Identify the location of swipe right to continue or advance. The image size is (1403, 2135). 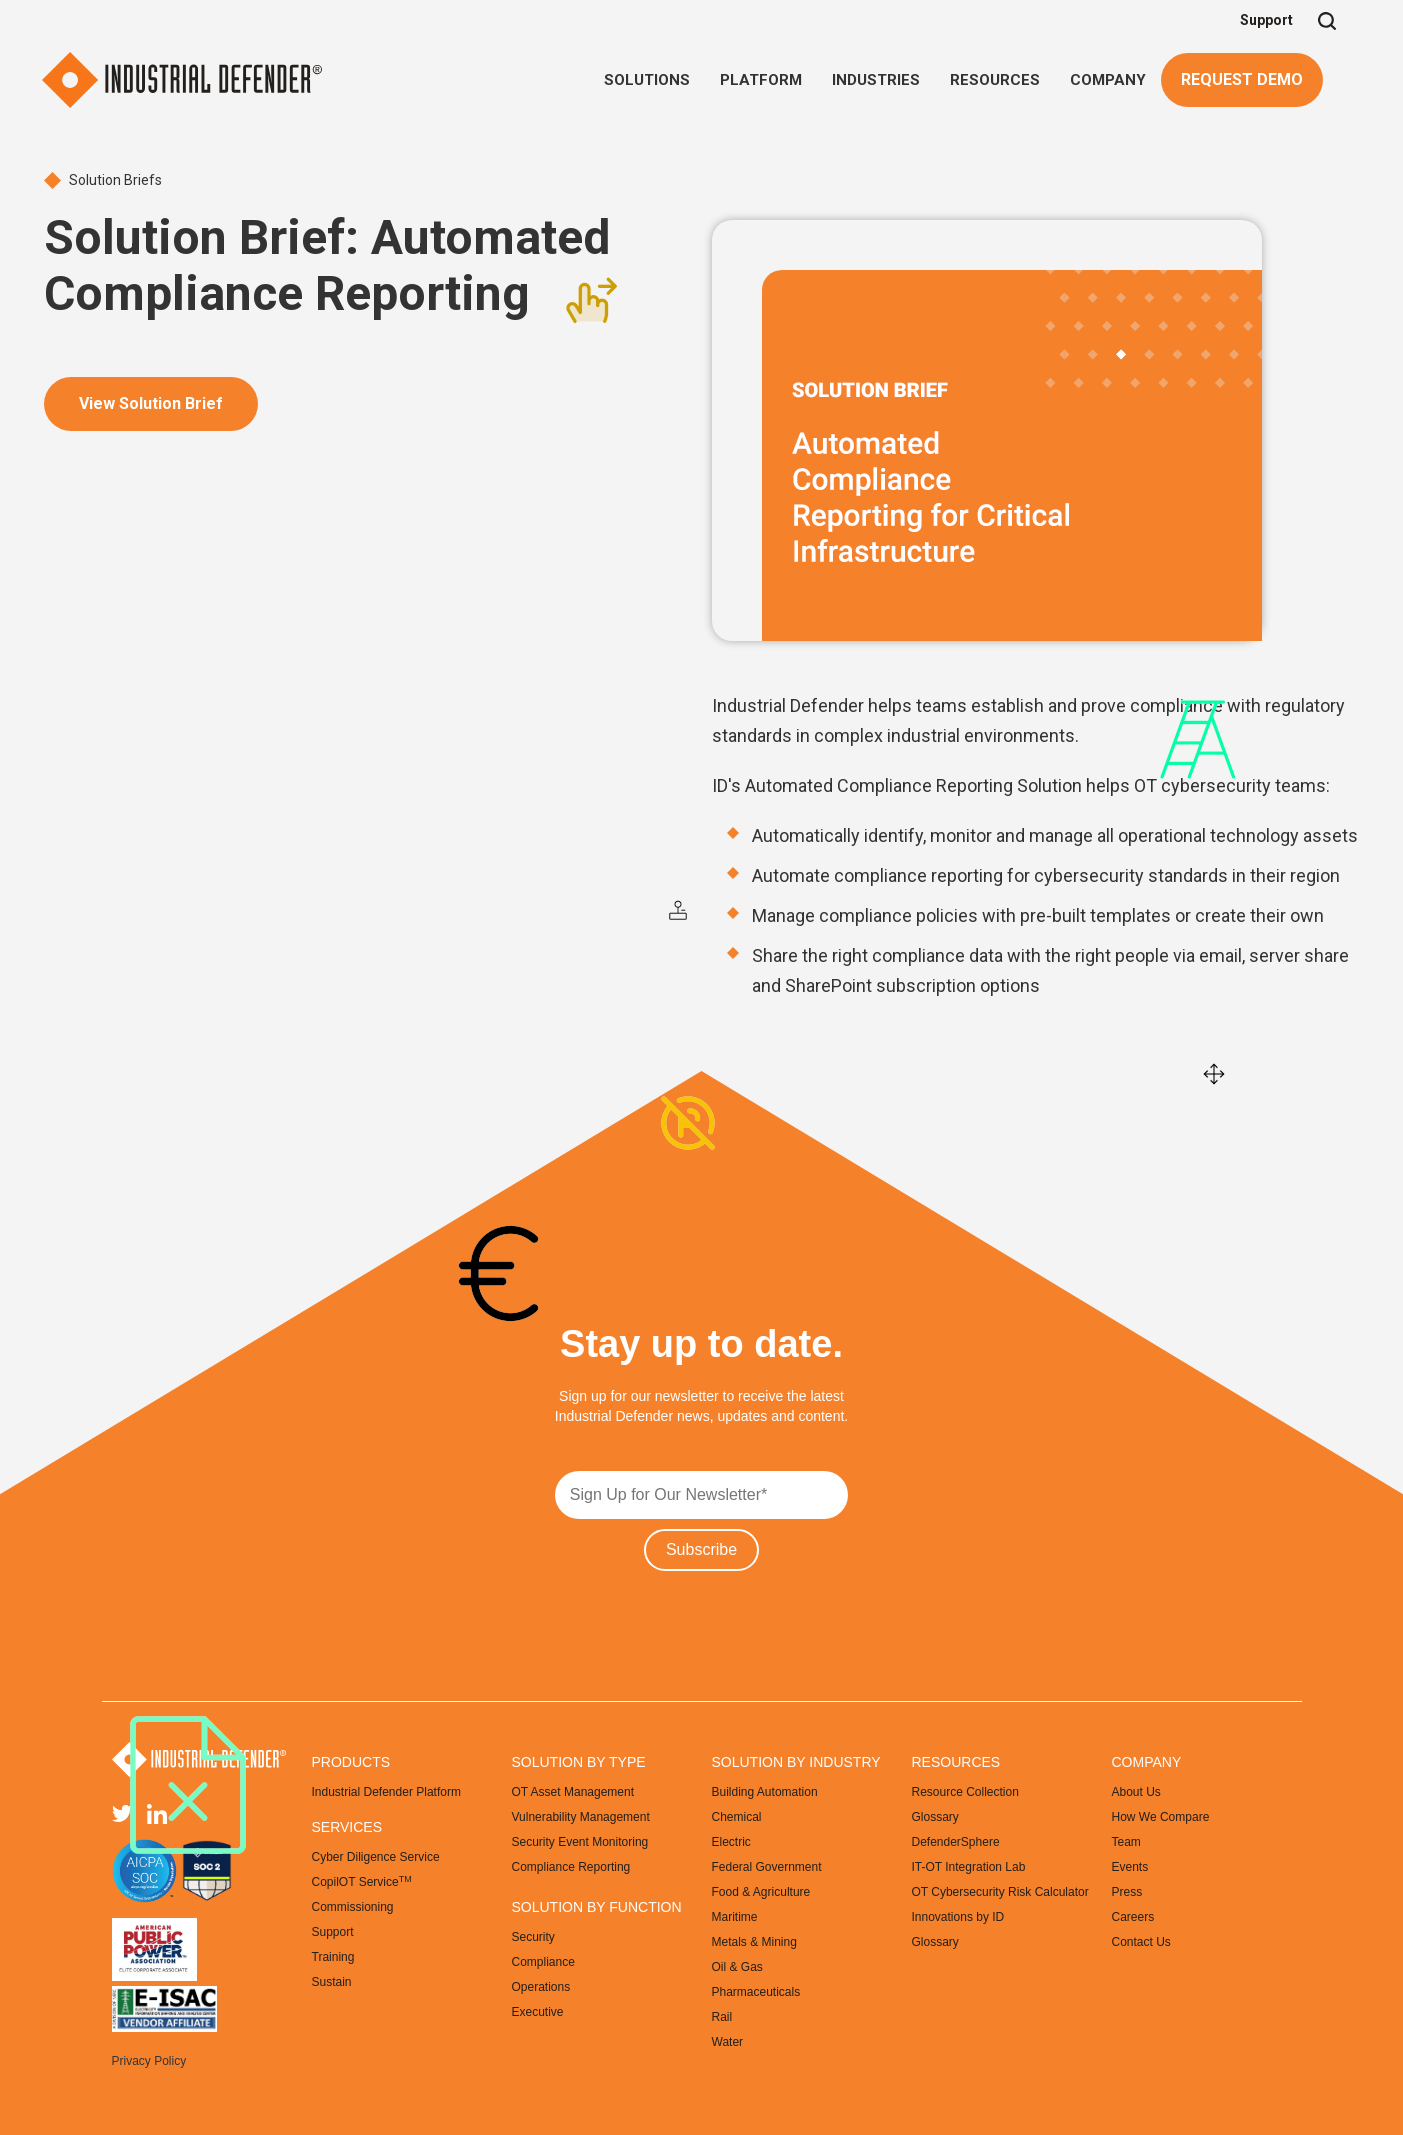
(589, 302).